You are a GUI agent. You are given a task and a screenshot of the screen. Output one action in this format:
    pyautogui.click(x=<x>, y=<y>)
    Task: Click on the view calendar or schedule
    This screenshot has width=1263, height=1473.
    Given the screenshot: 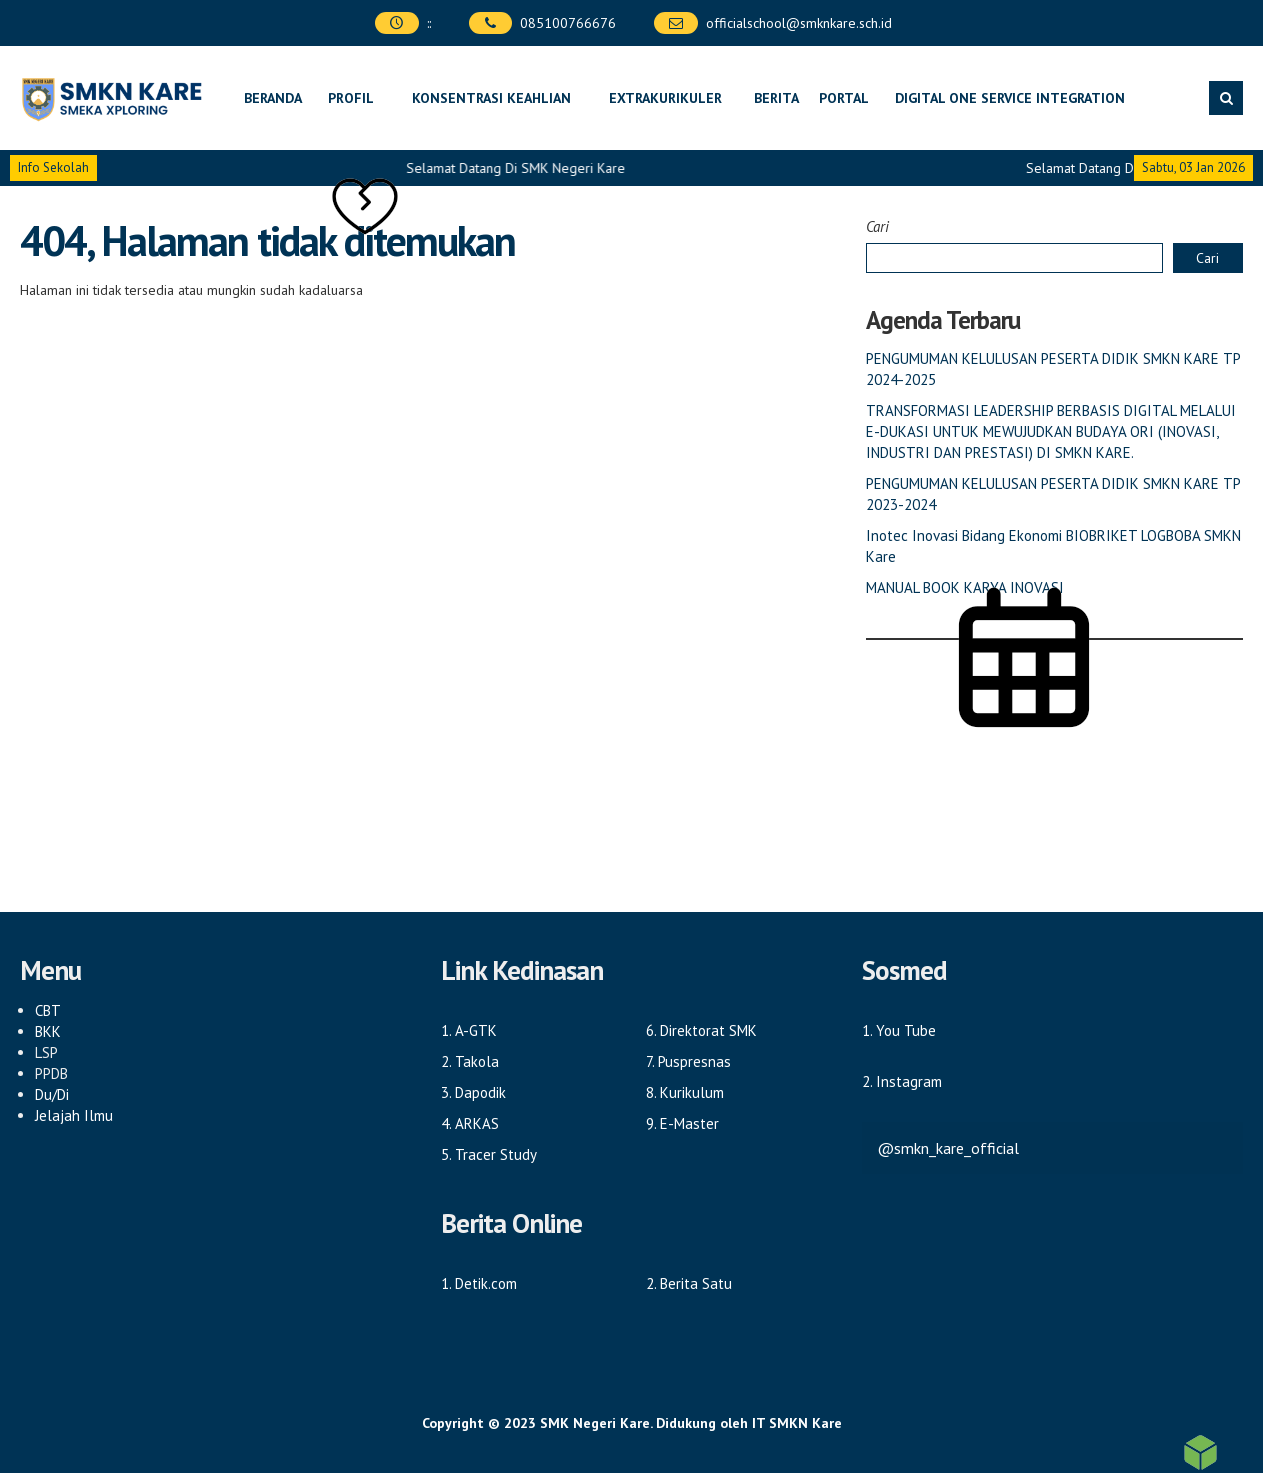 What is the action you would take?
    pyautogui.click(x=1024, y=662)
    